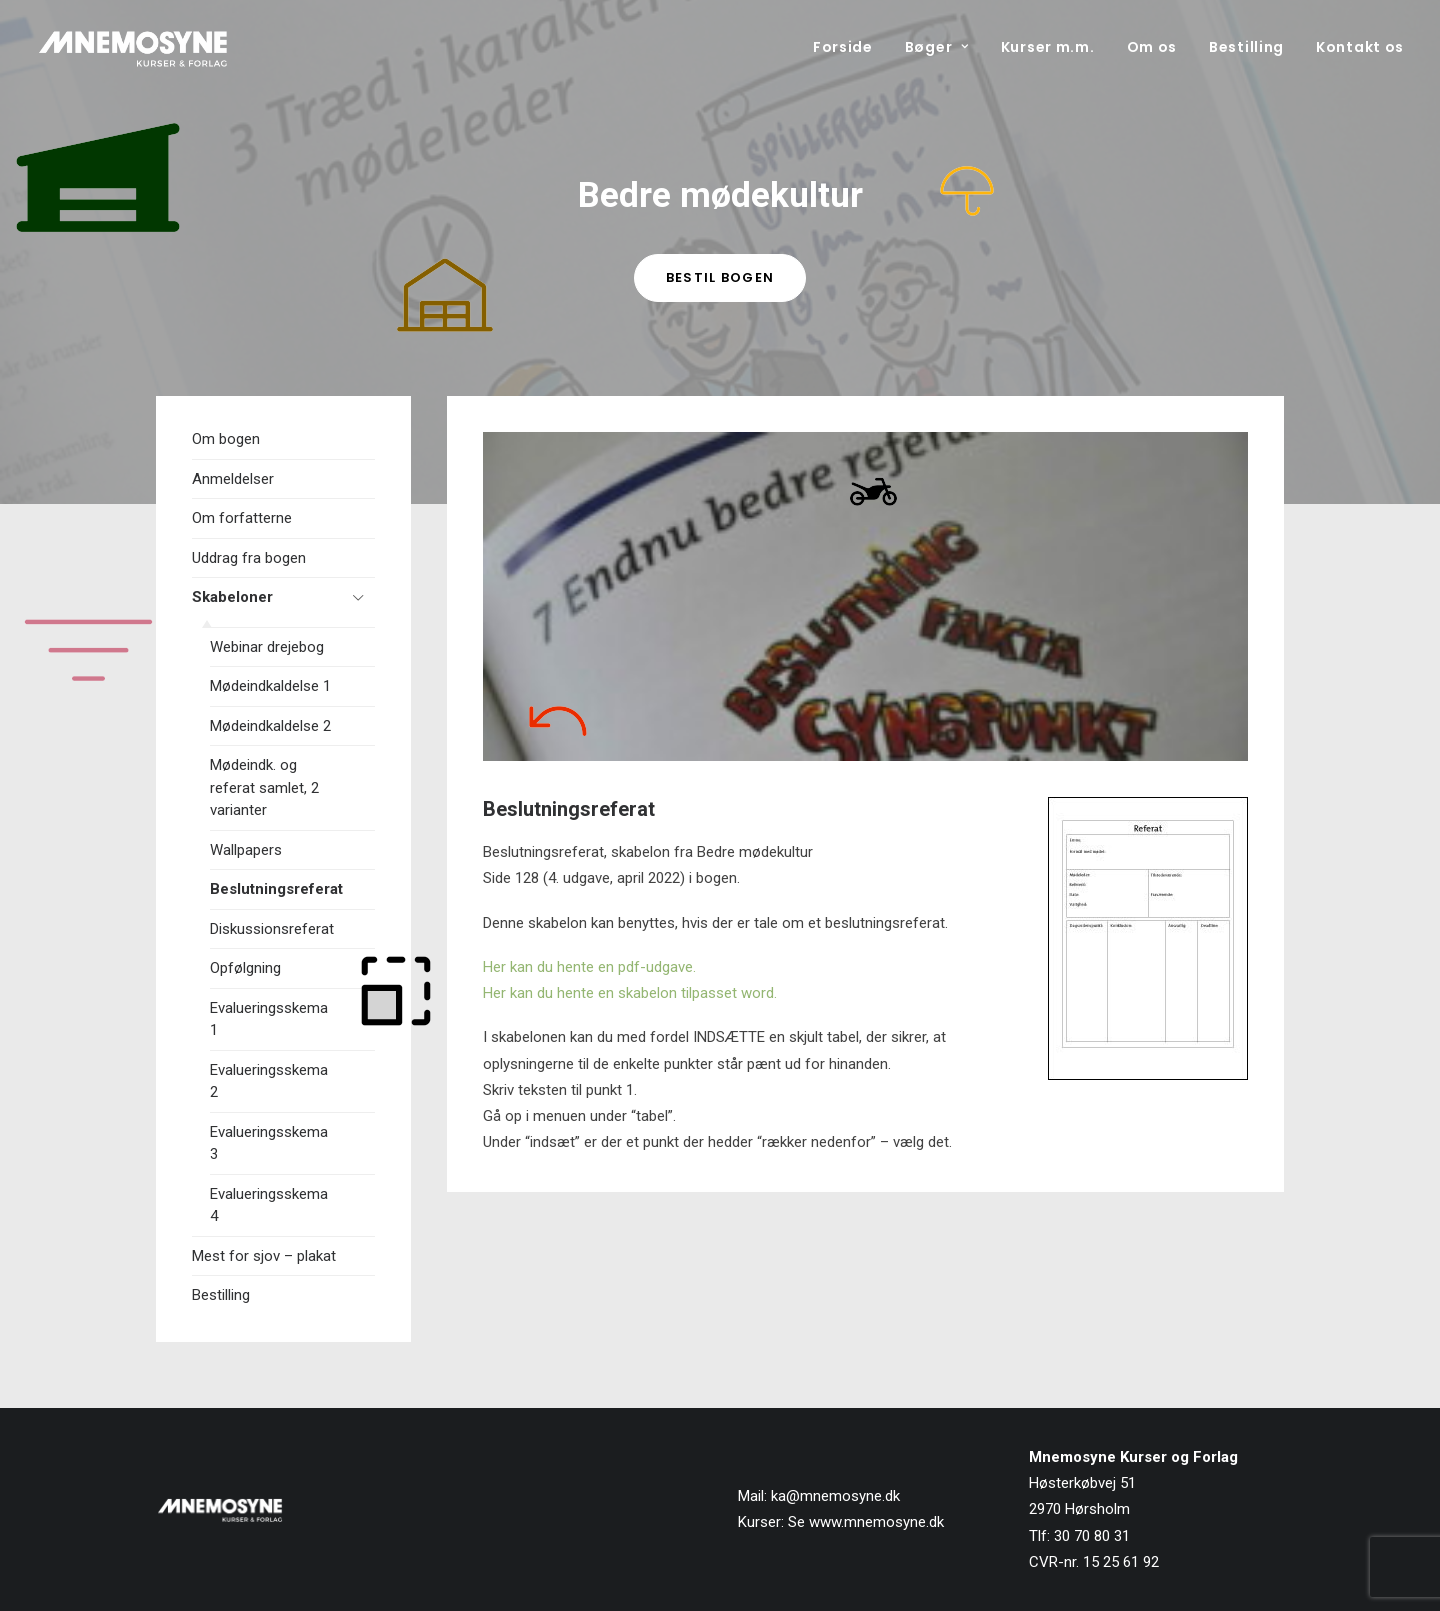  I want to click on access warehouse or storage inventory, so click(98, 183).